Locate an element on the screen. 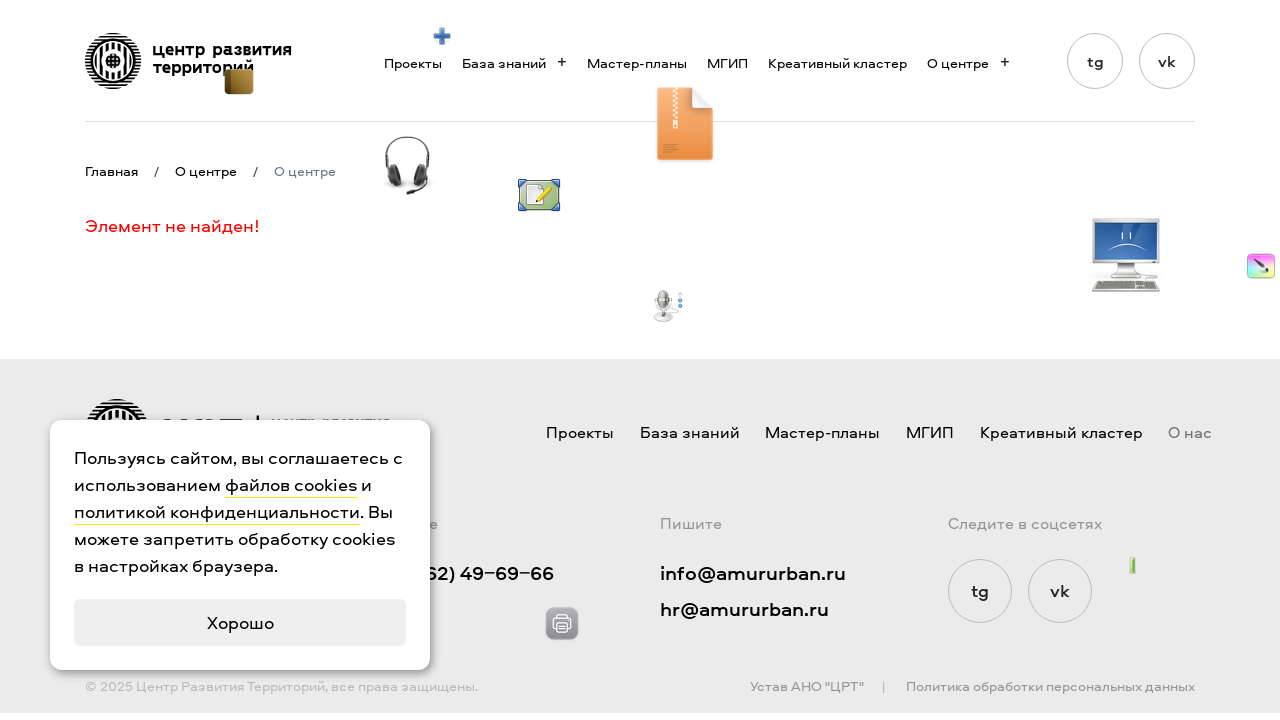  audio headset device connected is located at coordinates (407, 165).